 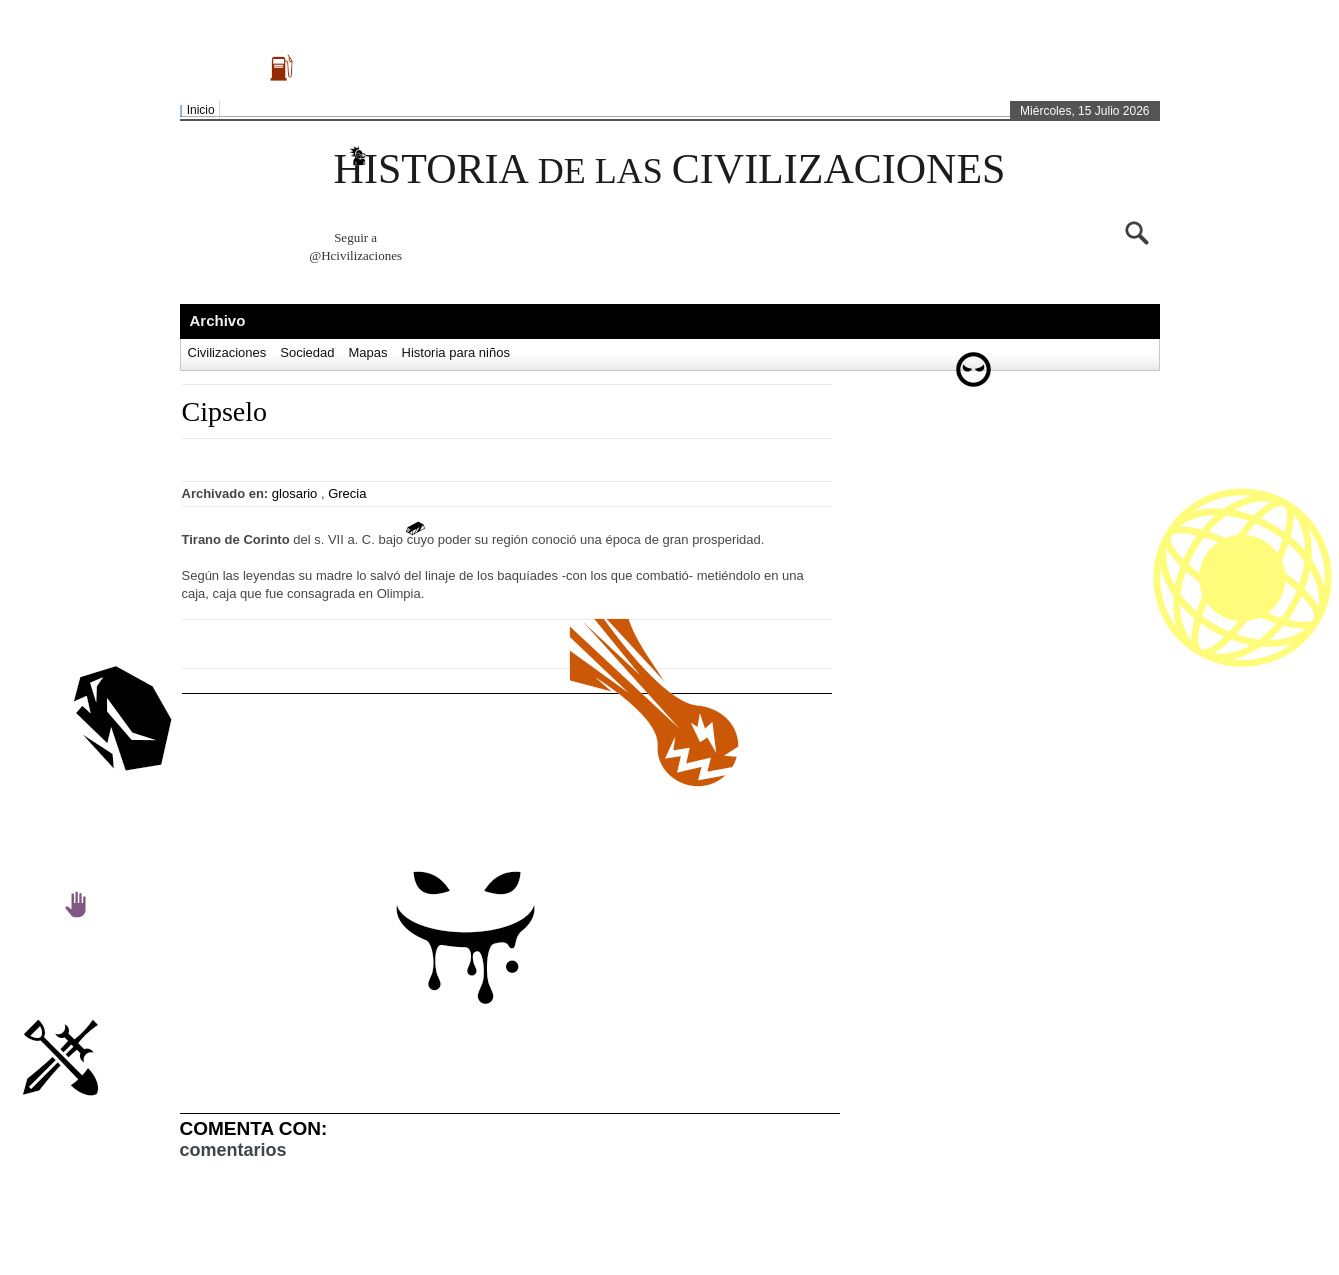 What do you see at coordinates (973, 369) in the screenshot?
I see `indicates overkill or excessive damage in gameplay` at bounding box center [973, 369].